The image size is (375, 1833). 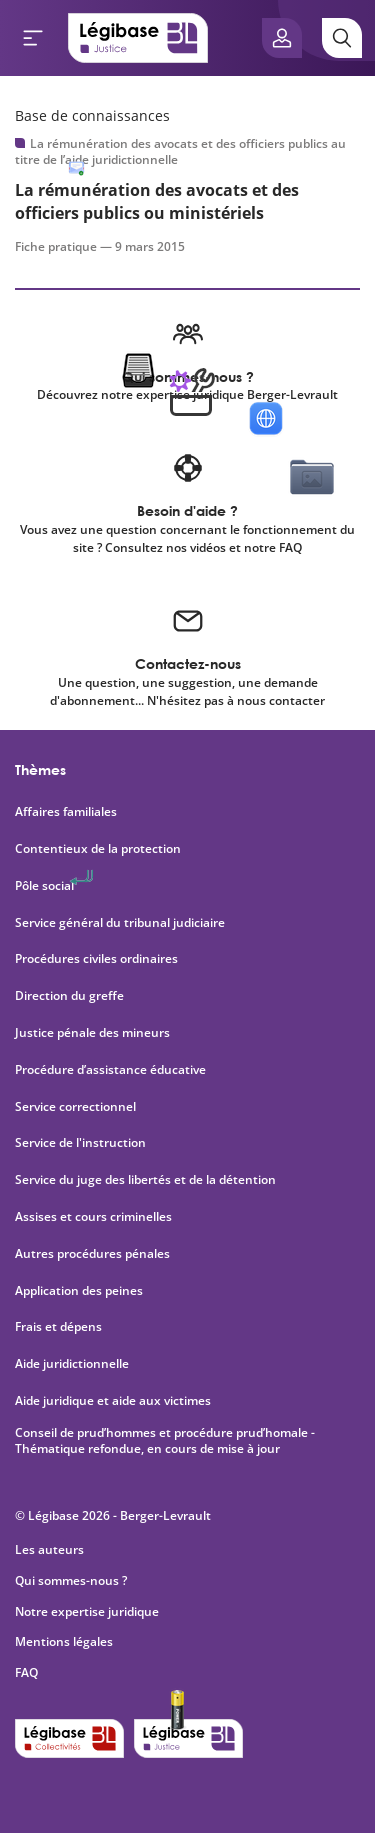 I want to click on open BitTorrent app settings, so click(x=266, y=419).